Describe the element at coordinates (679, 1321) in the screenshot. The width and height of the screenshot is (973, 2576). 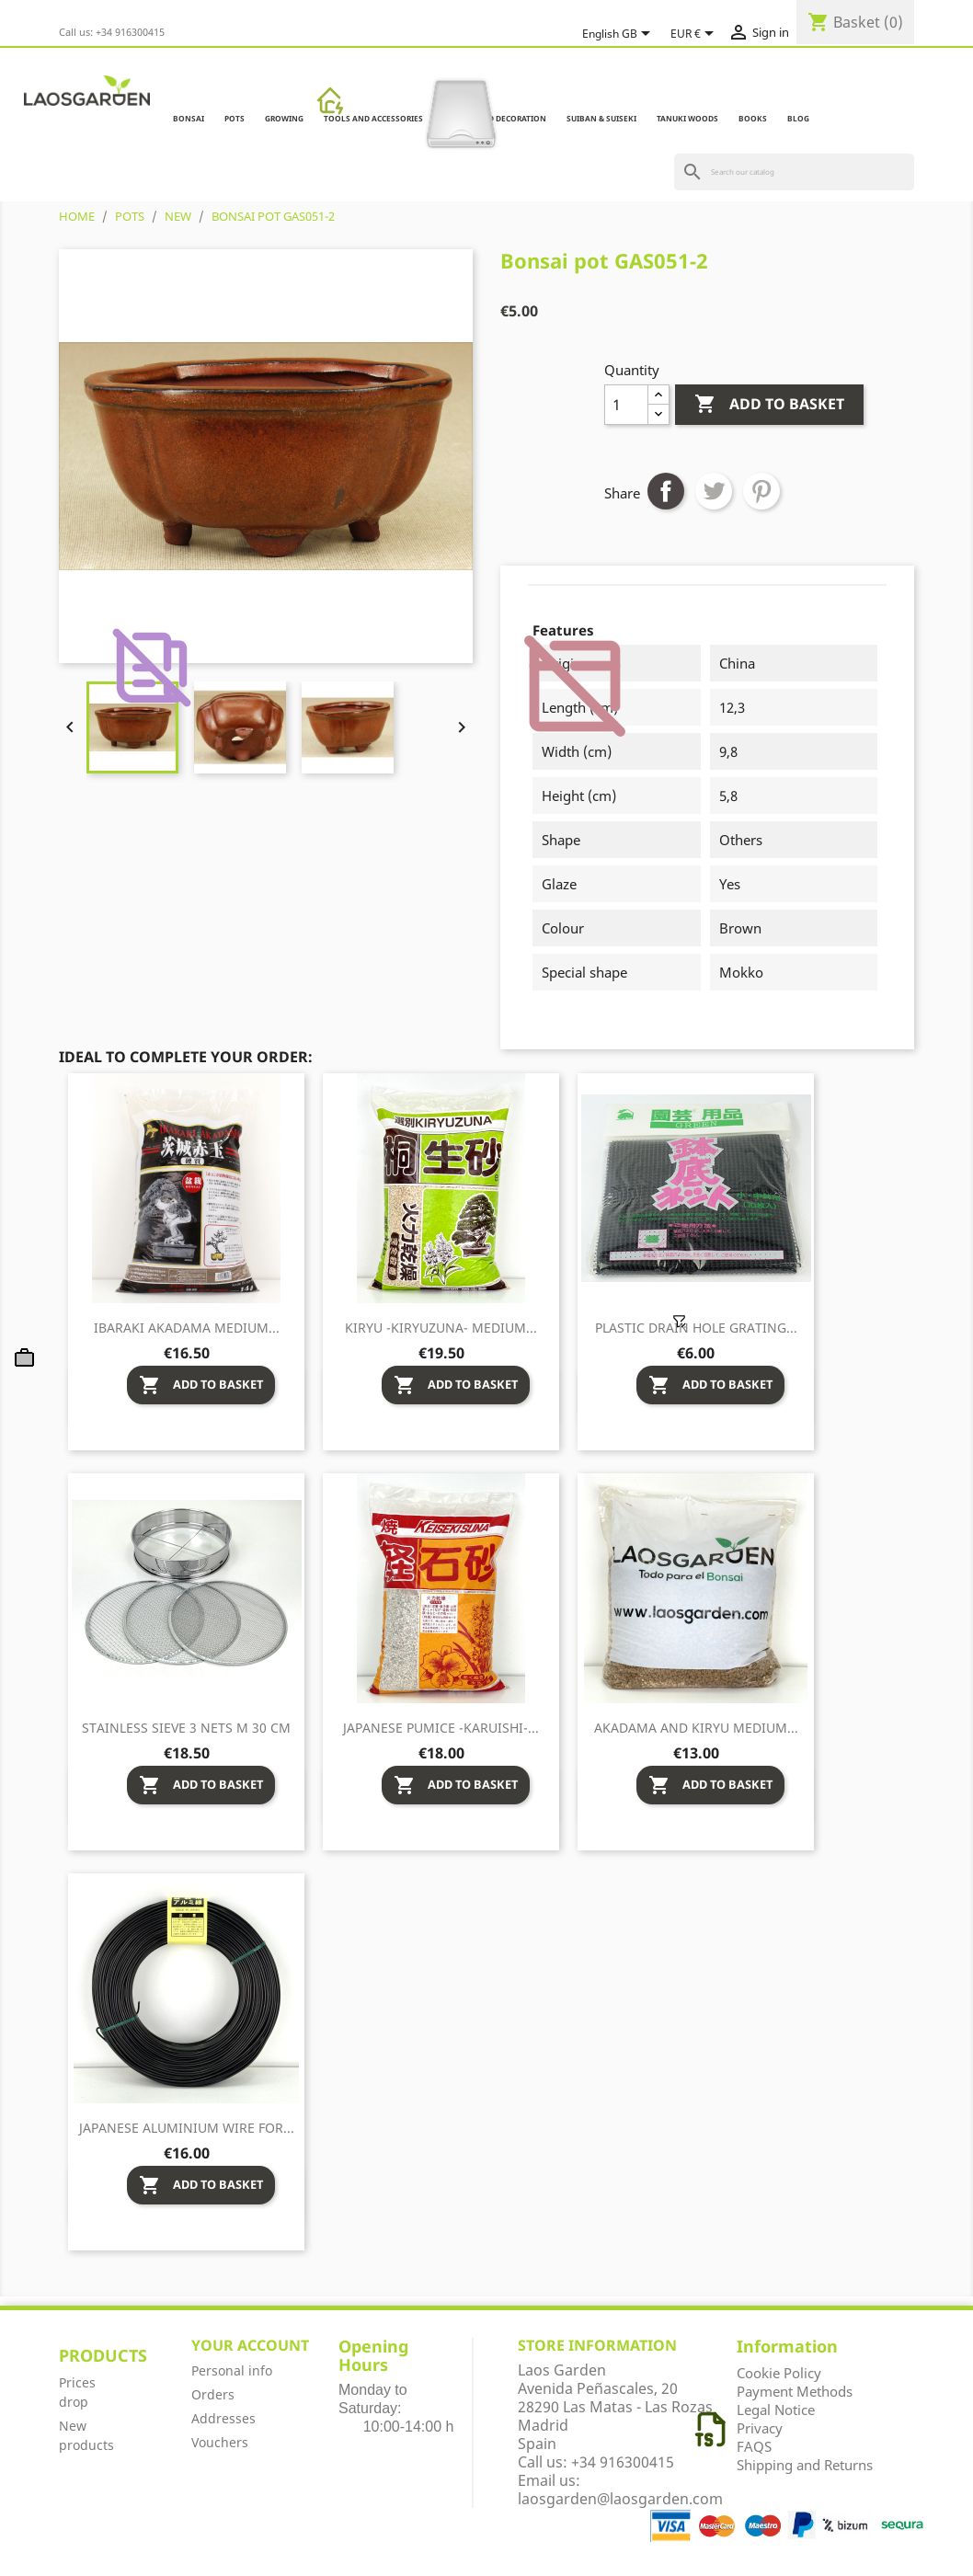
I see `filter results by discounted items` at that location.